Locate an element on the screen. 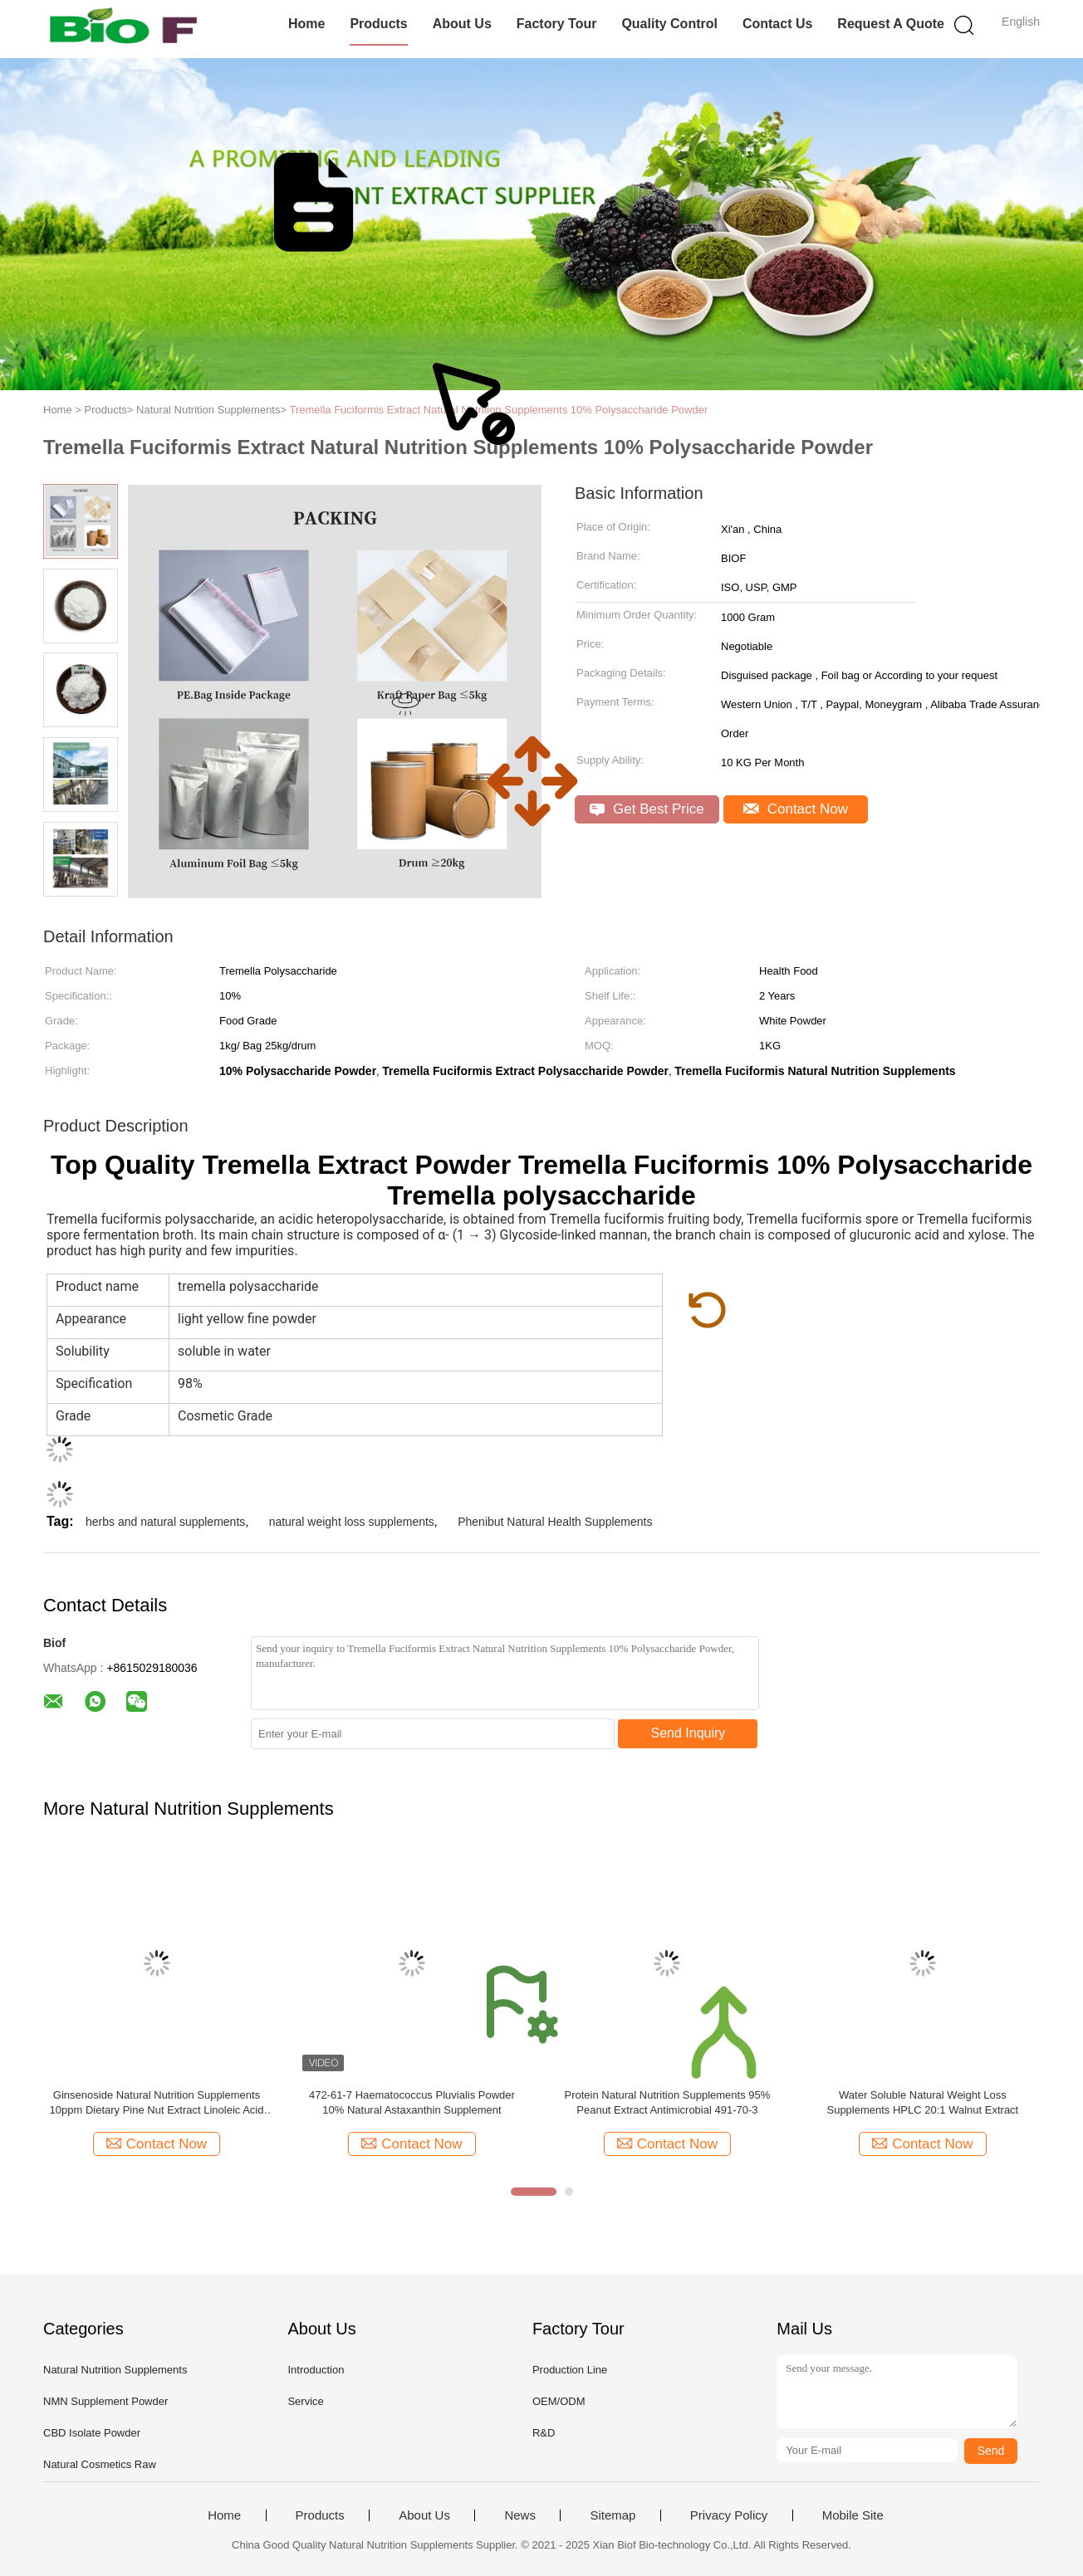 The width and height of the screenshot is (1083, 2576). move or reposition an element is located at coordinates (532, 781).